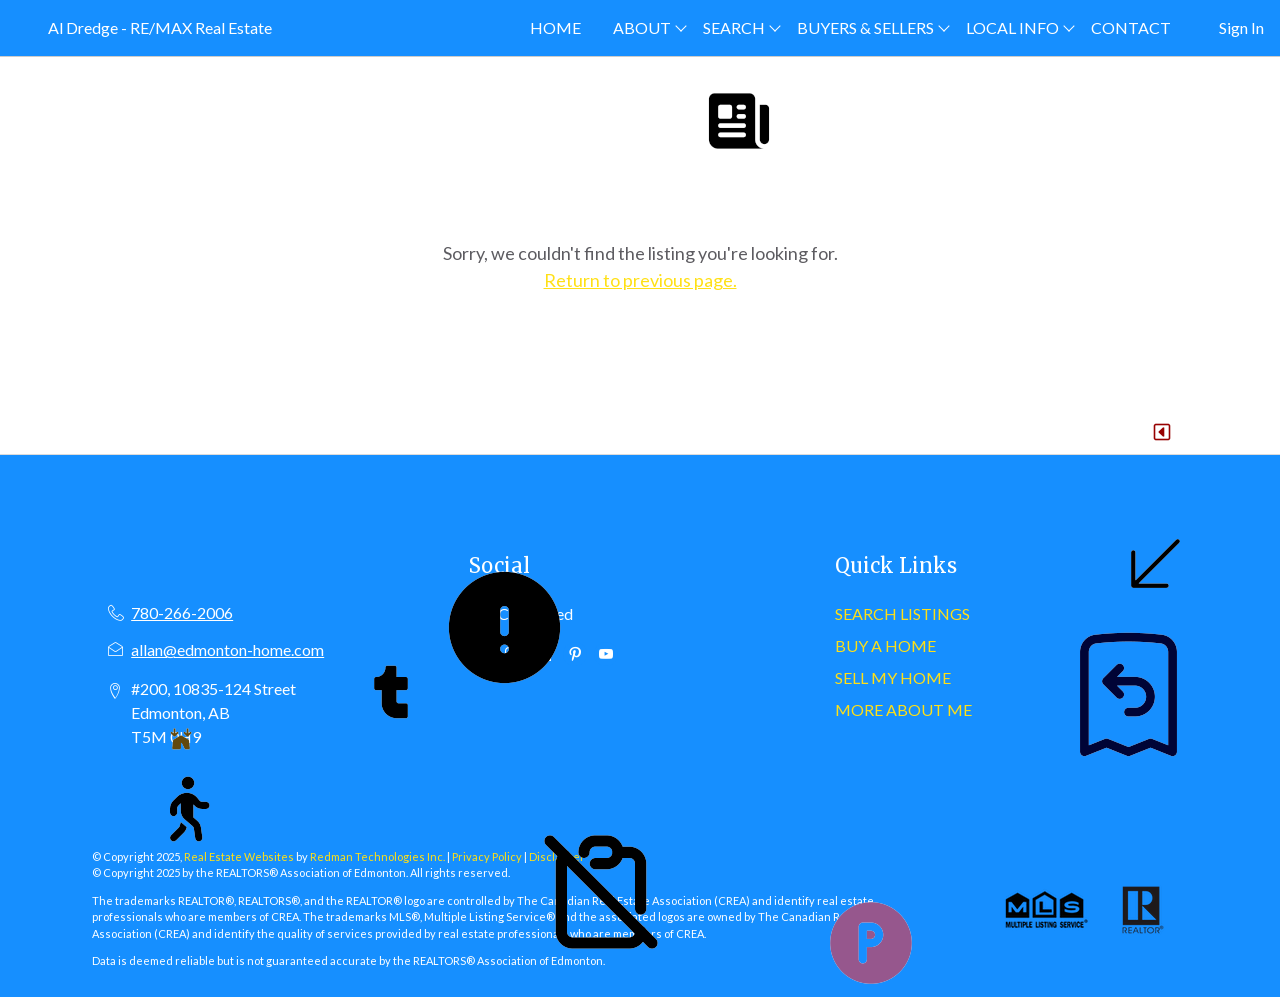 The width and height of the screenshot is (1280, 998). I want to click on indicates parking available or parking location, so click(871, 943).